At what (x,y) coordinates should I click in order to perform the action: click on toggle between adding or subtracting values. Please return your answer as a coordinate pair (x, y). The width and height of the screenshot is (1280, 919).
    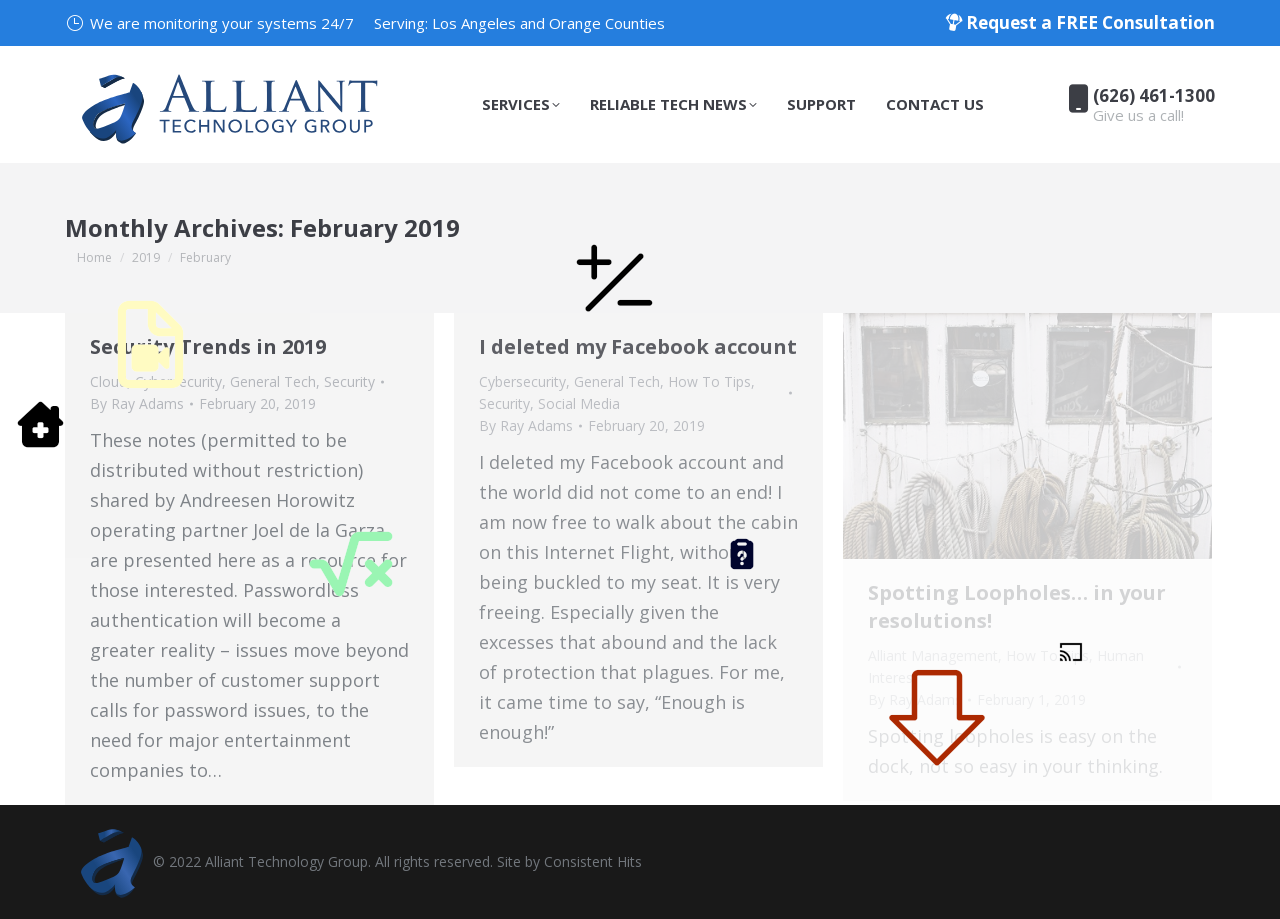
    Looking at the image, I should click on (614, 282).